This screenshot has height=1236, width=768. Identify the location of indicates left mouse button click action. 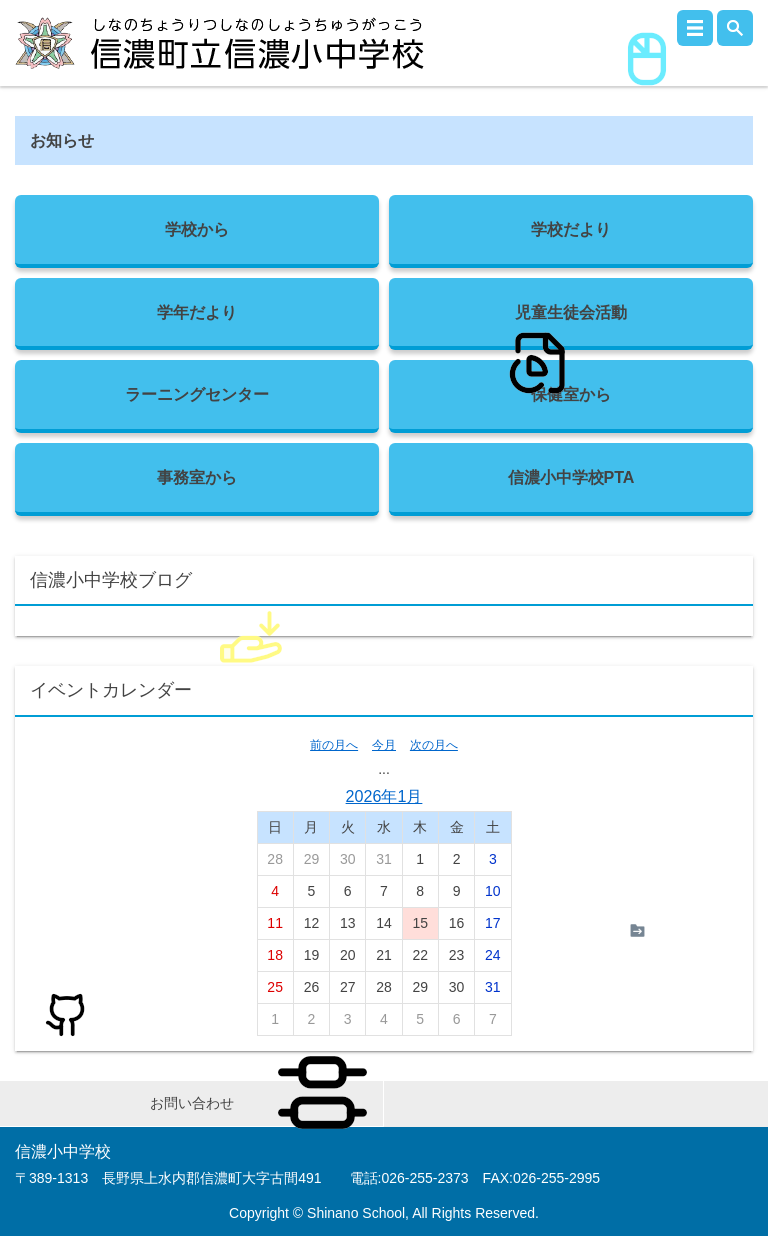
(647, 59).